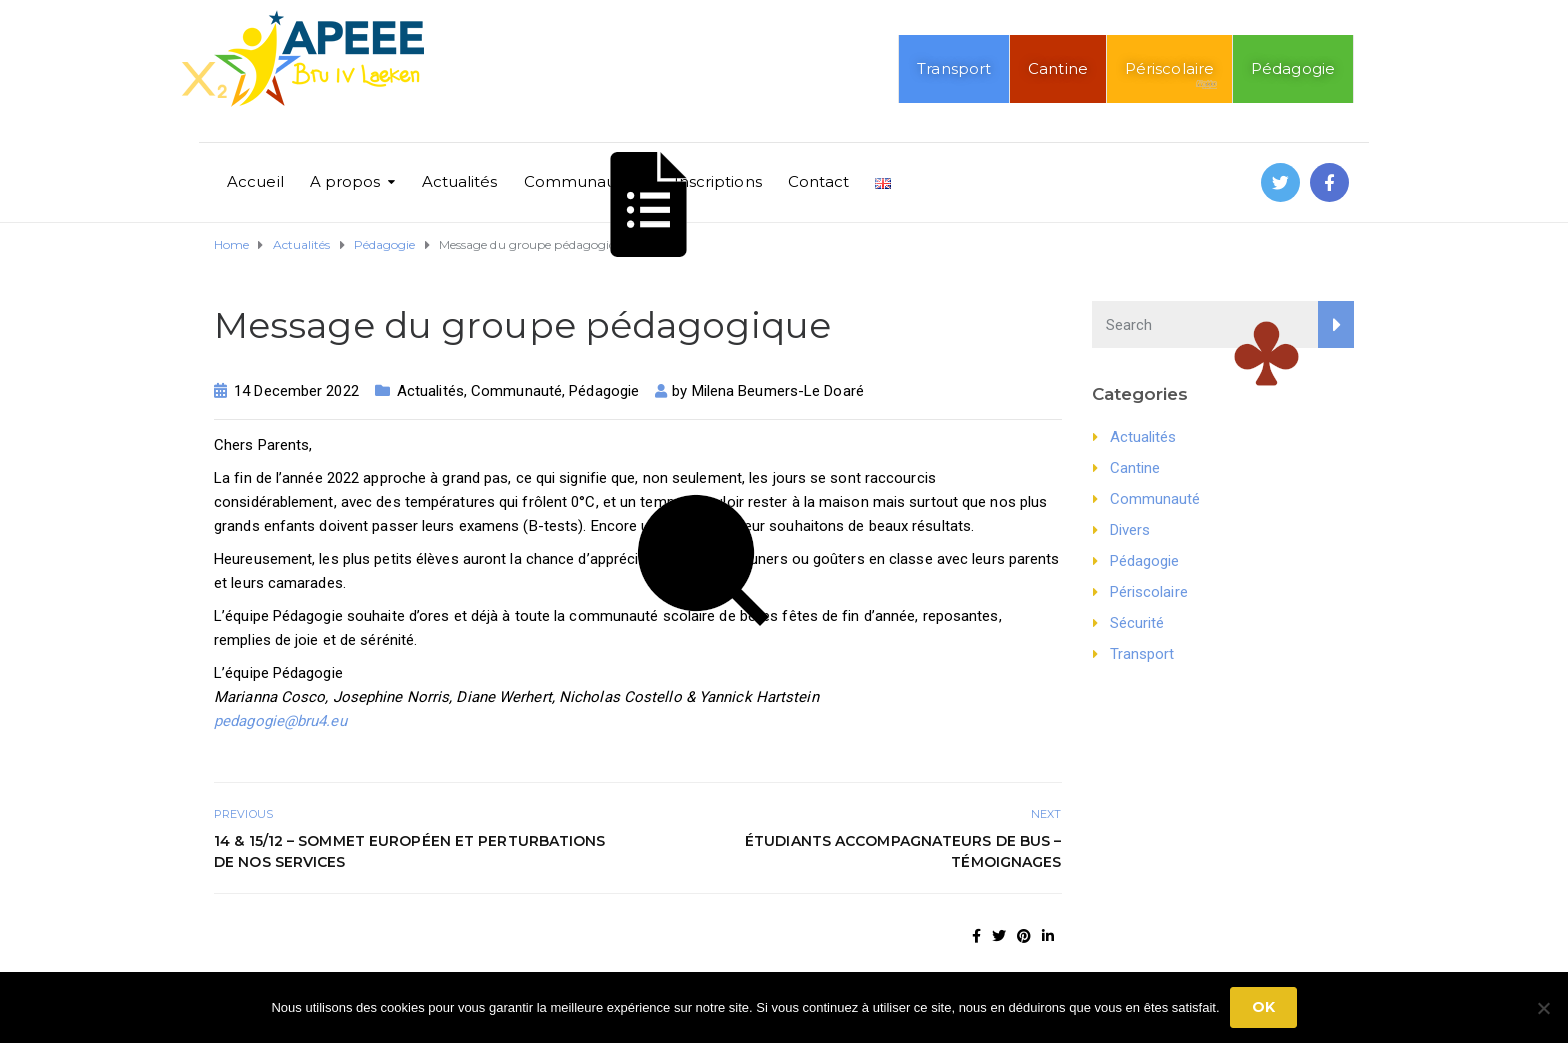 The height and width of the screenshot is (1043, 1568). I want to click on open the Netto Marken-Discount app, so click(1206, 84).